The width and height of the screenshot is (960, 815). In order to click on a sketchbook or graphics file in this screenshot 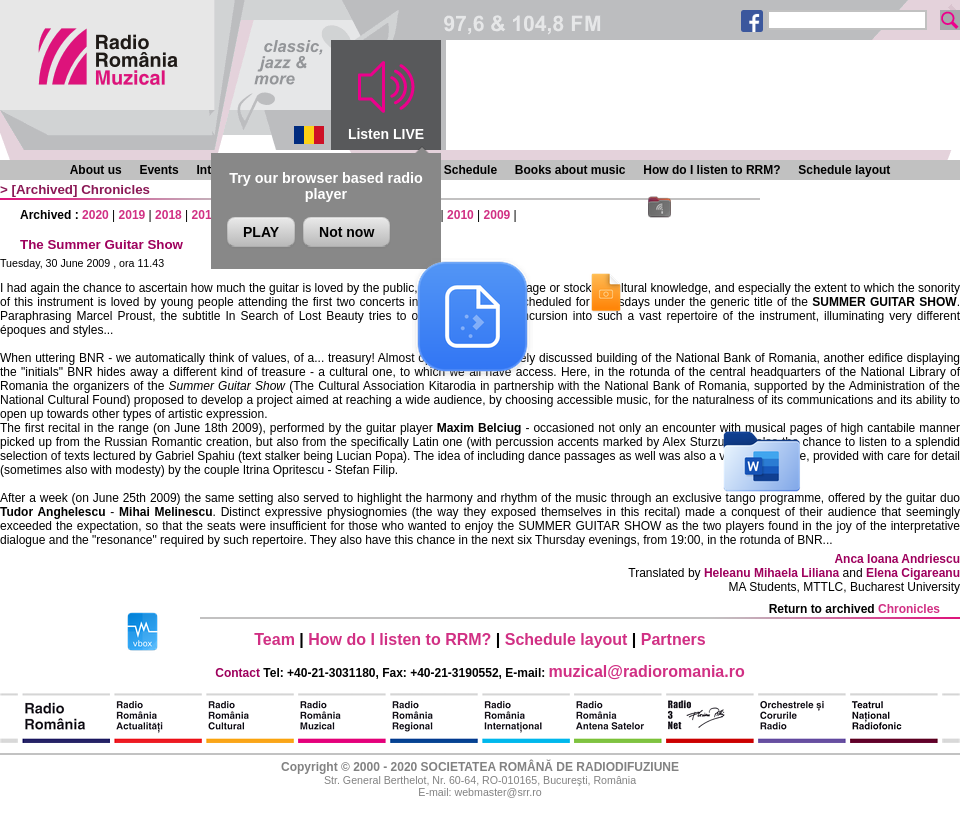, I will do `click(606, 293)`.